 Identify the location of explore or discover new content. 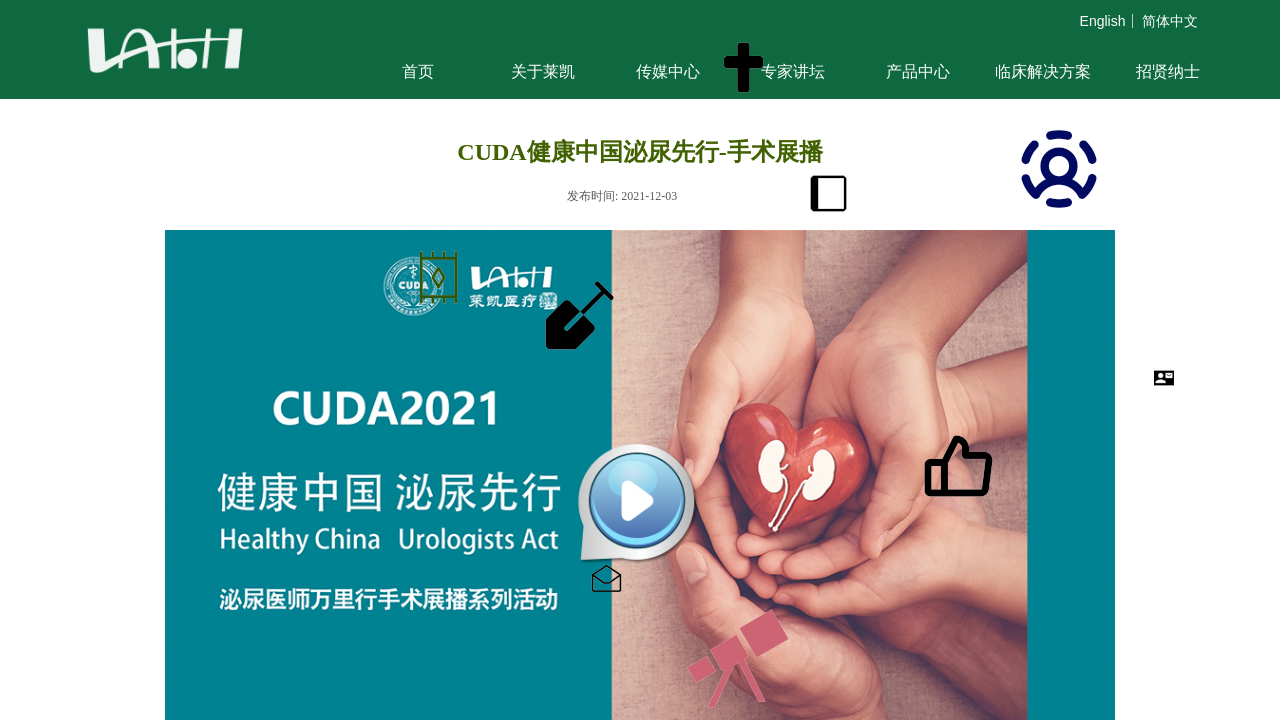
(738, 660).